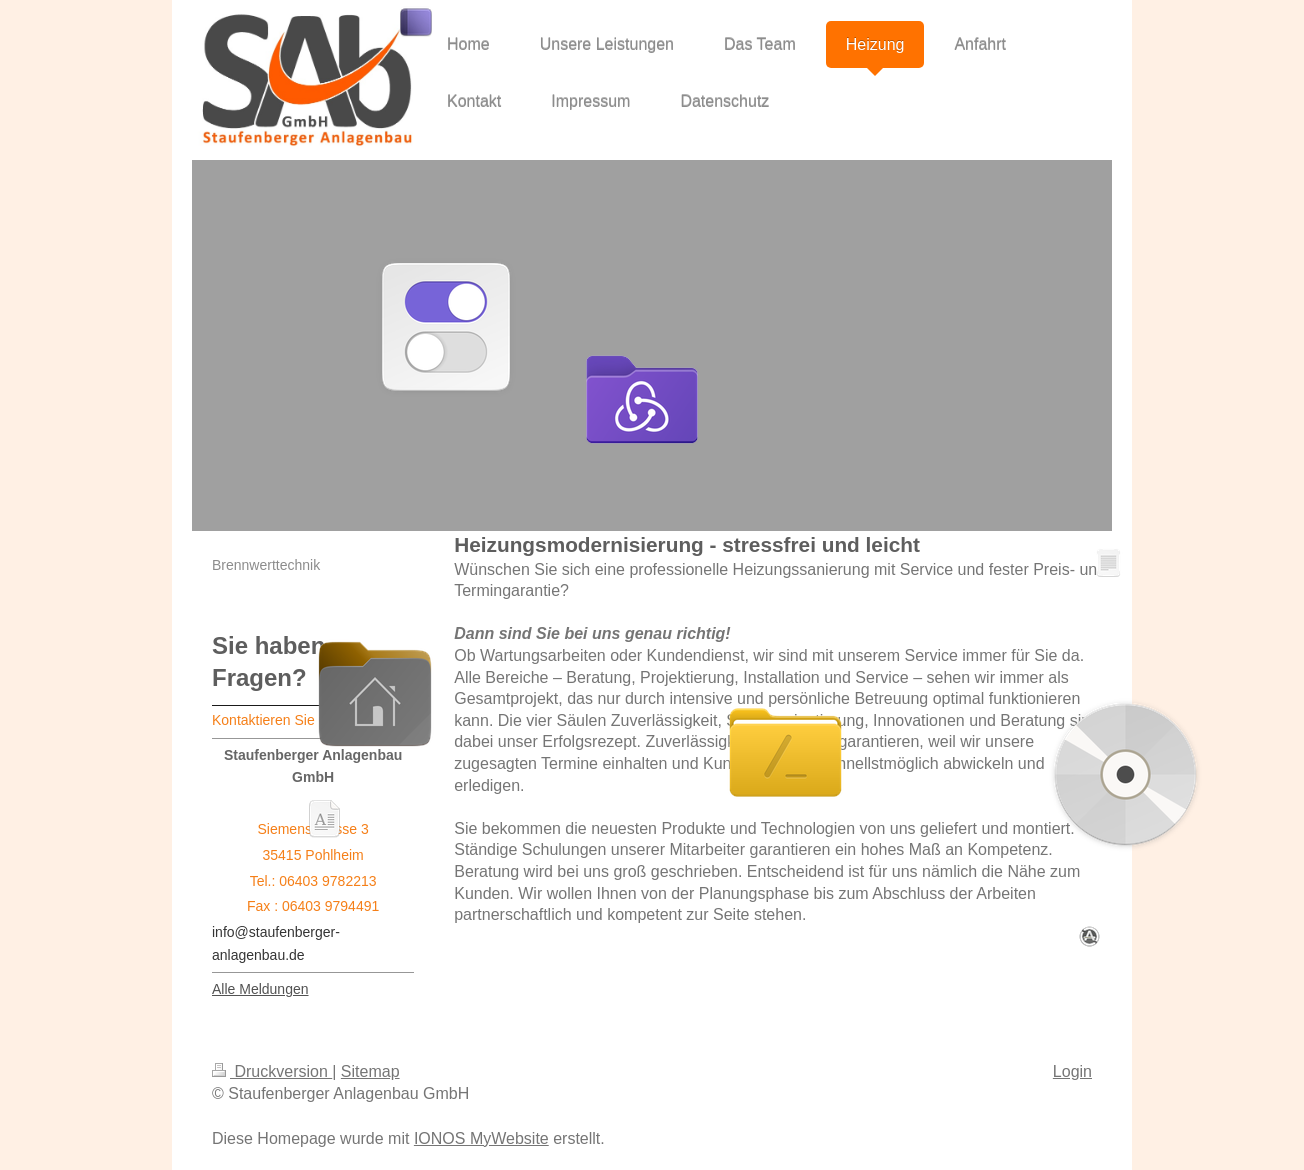 The height and width of the screenshot is (1170, 1304). I want to click on access your home folder, so click(375, 694).